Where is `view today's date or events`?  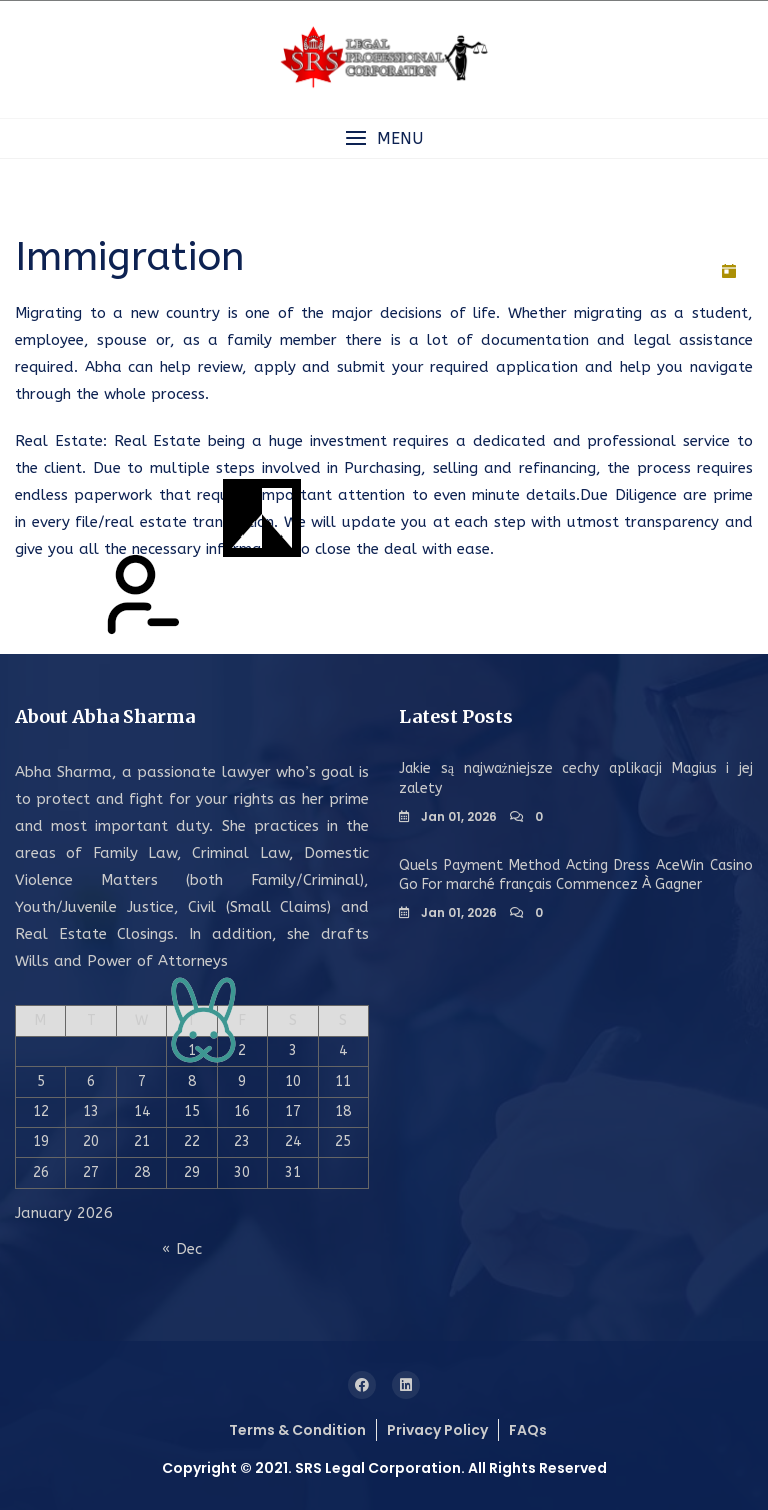
view today's date or events is located at coordinates (729, 271).